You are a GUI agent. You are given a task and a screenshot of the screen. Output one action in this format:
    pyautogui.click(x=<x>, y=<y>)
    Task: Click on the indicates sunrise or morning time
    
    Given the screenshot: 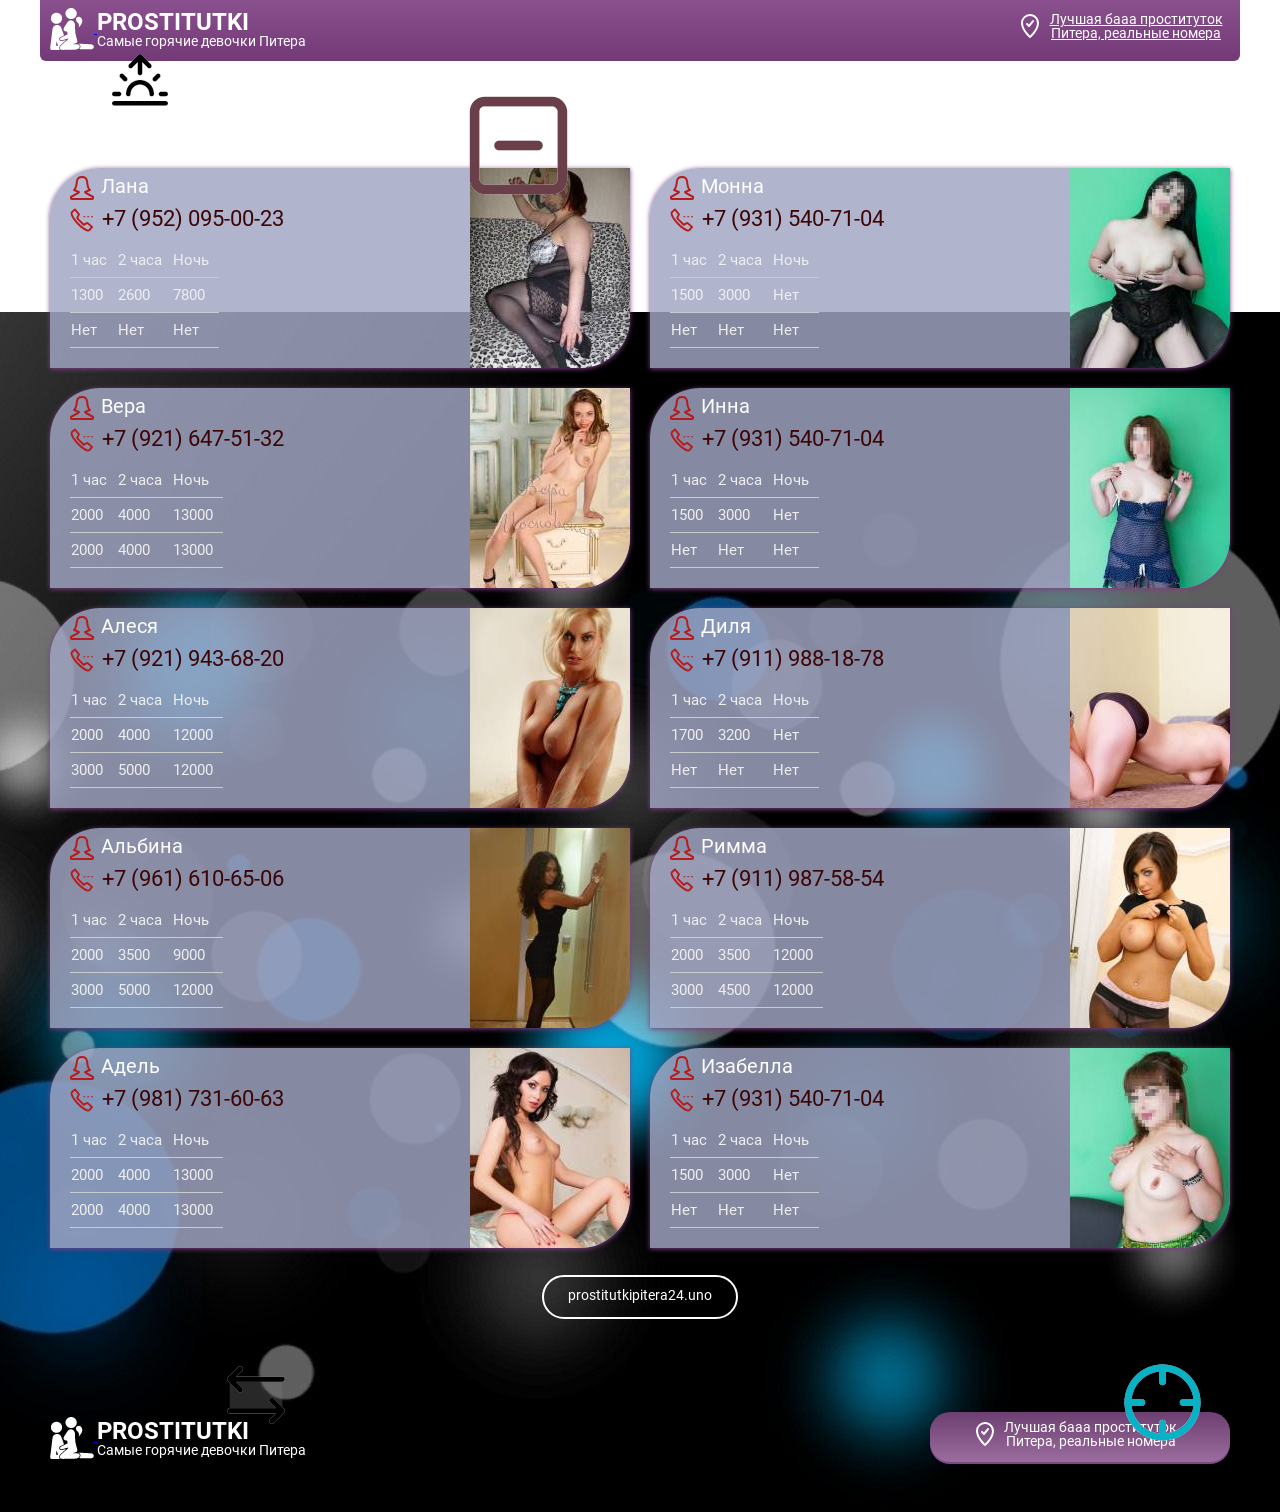 What is the action you would take?
    pyautogui.click(x=140, y=80)
    